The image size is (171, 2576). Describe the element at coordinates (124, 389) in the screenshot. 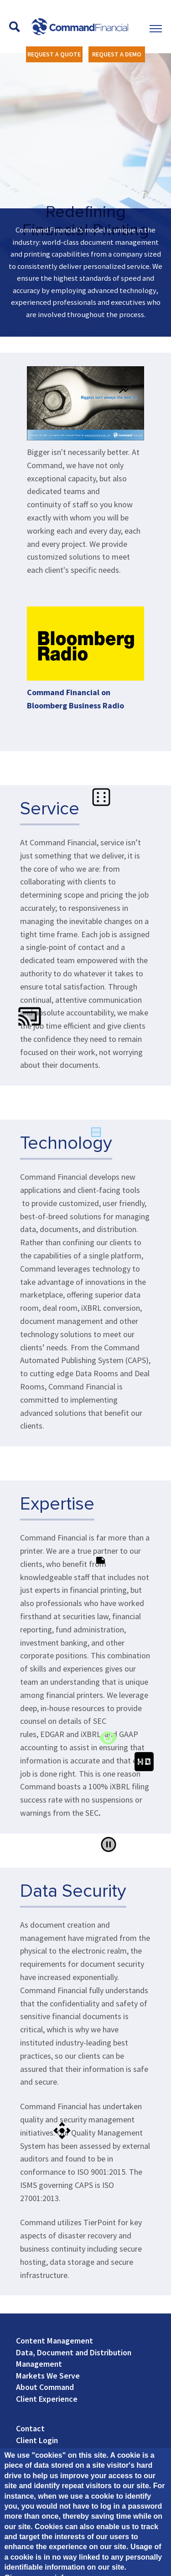

I see `view analytics or statistics` at that location.